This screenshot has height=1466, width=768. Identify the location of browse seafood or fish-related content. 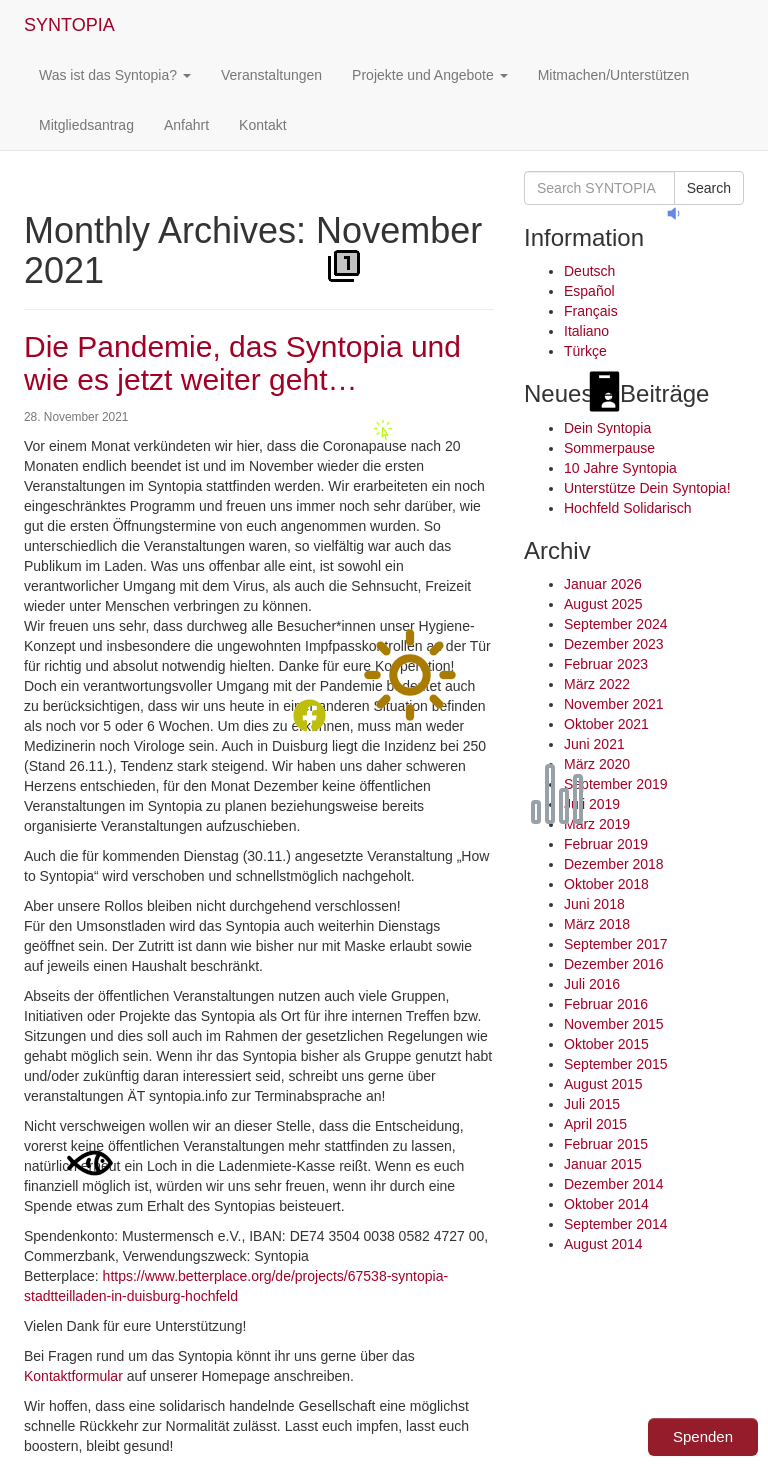
(90, 1163).